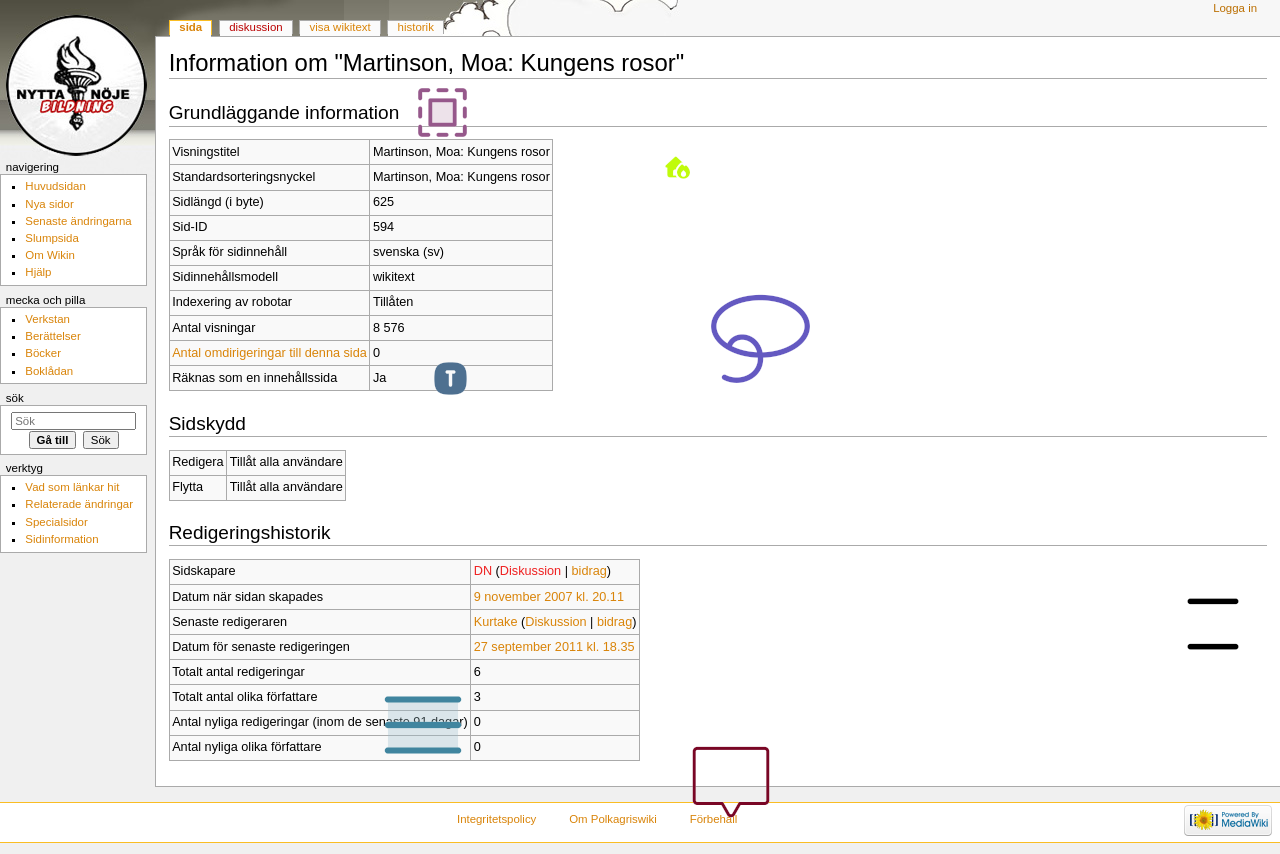 The width and height of the screenshot is (1280, 854). Describe the element at coordinates (450, 378) in the screenshot. I see `text formatting or typography tool` at that location.